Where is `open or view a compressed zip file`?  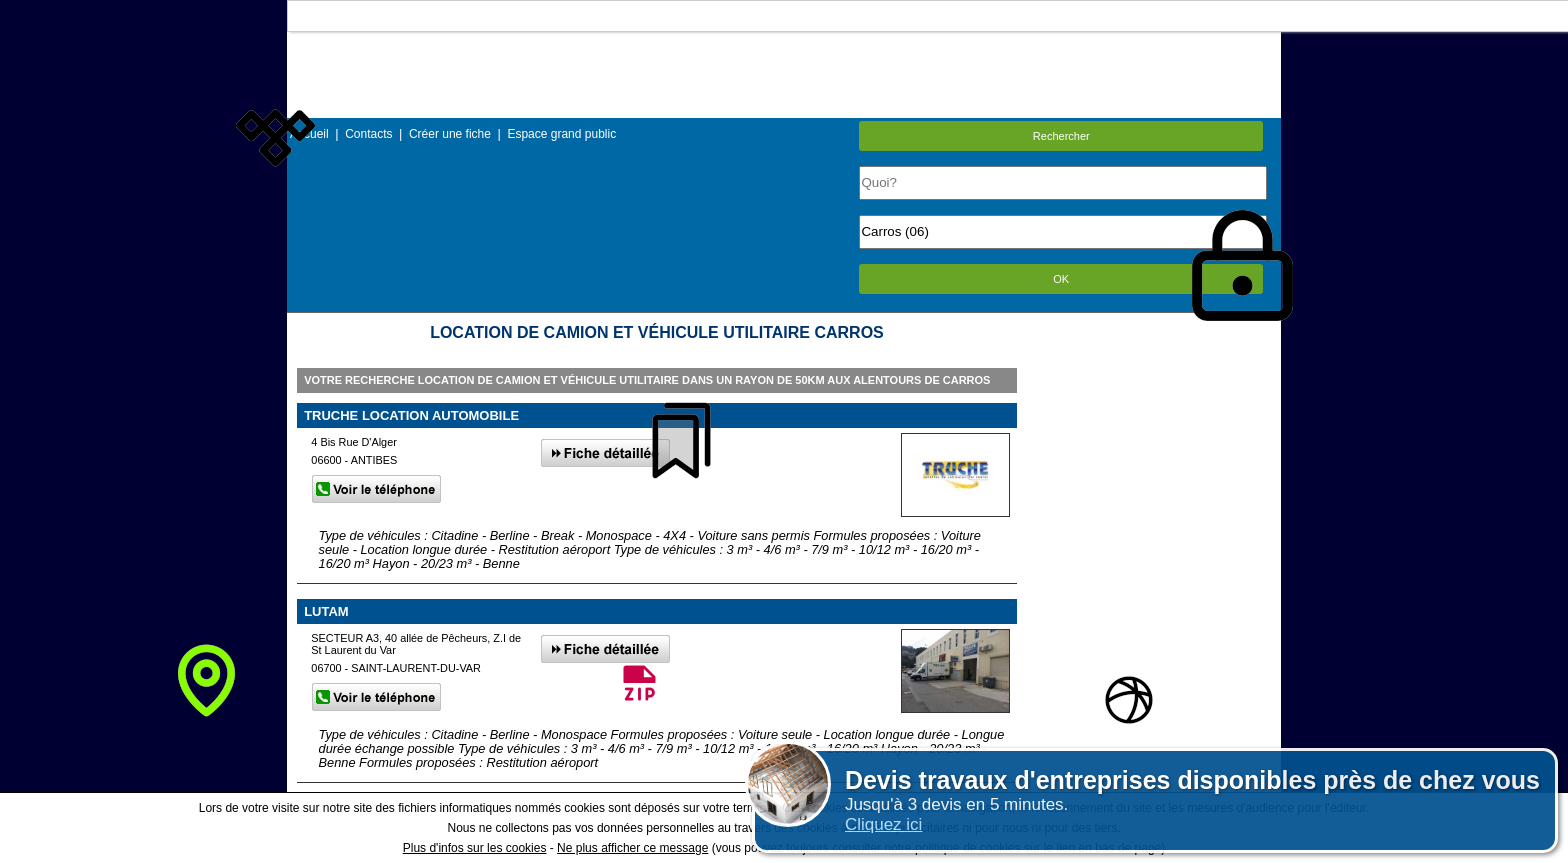
open or view a compressed zip file is located at coordinates (639, 684).